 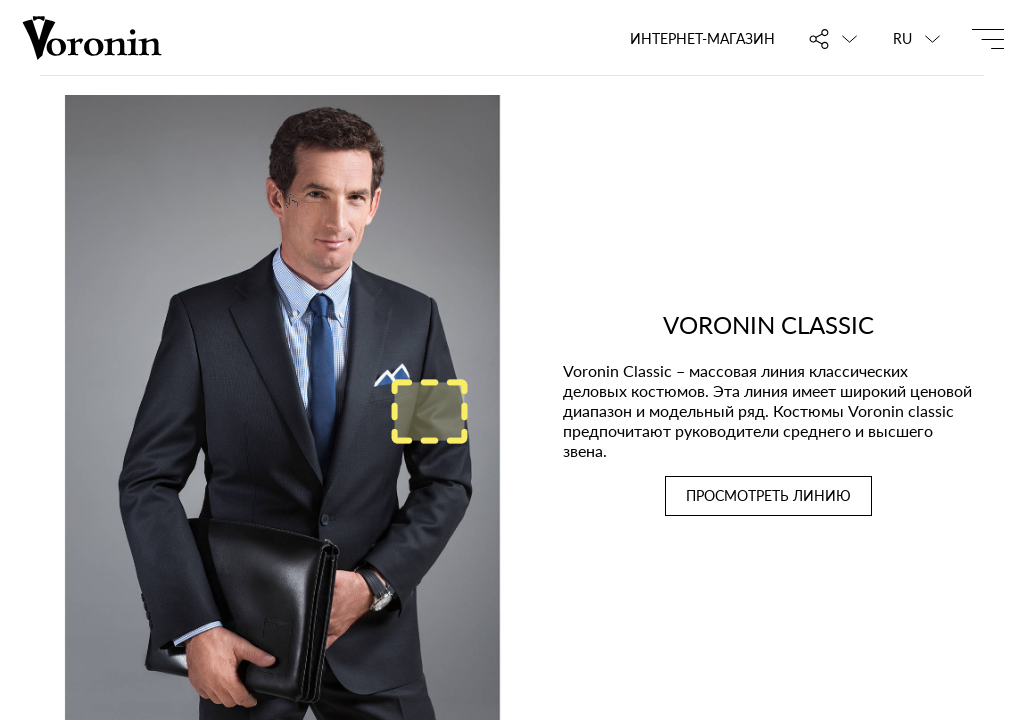 What do you see at coordinates (291, 201) in the screenshot?
I see `tap to interact with this element` at bounding box center [291, 201].